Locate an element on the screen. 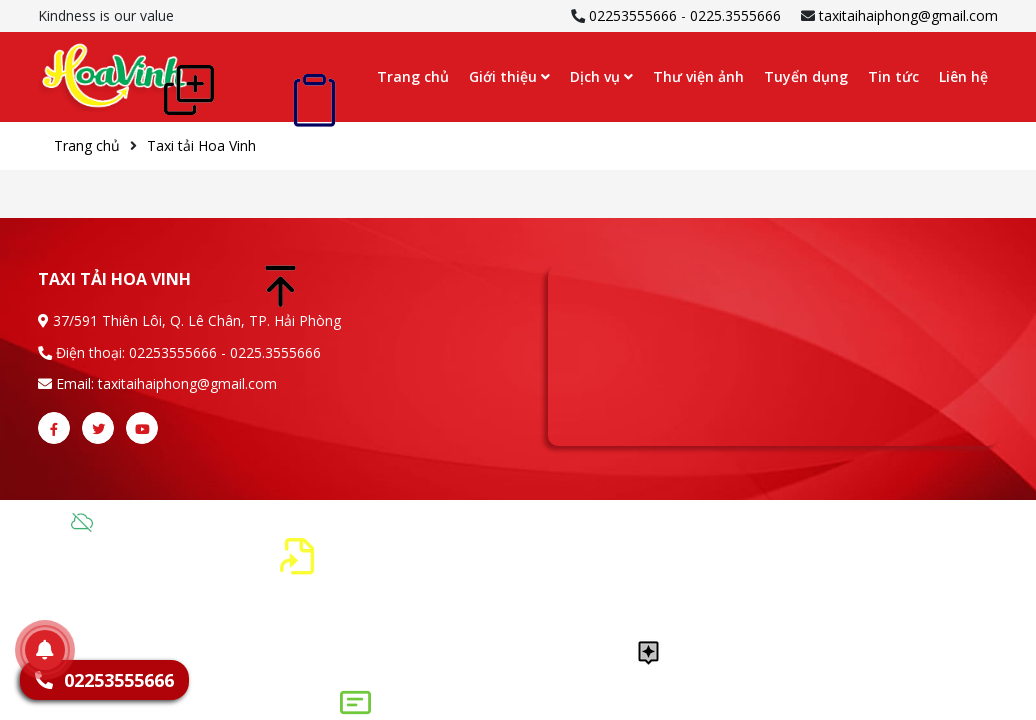  duplicate or copy this item is located at coordinates (189, 90).